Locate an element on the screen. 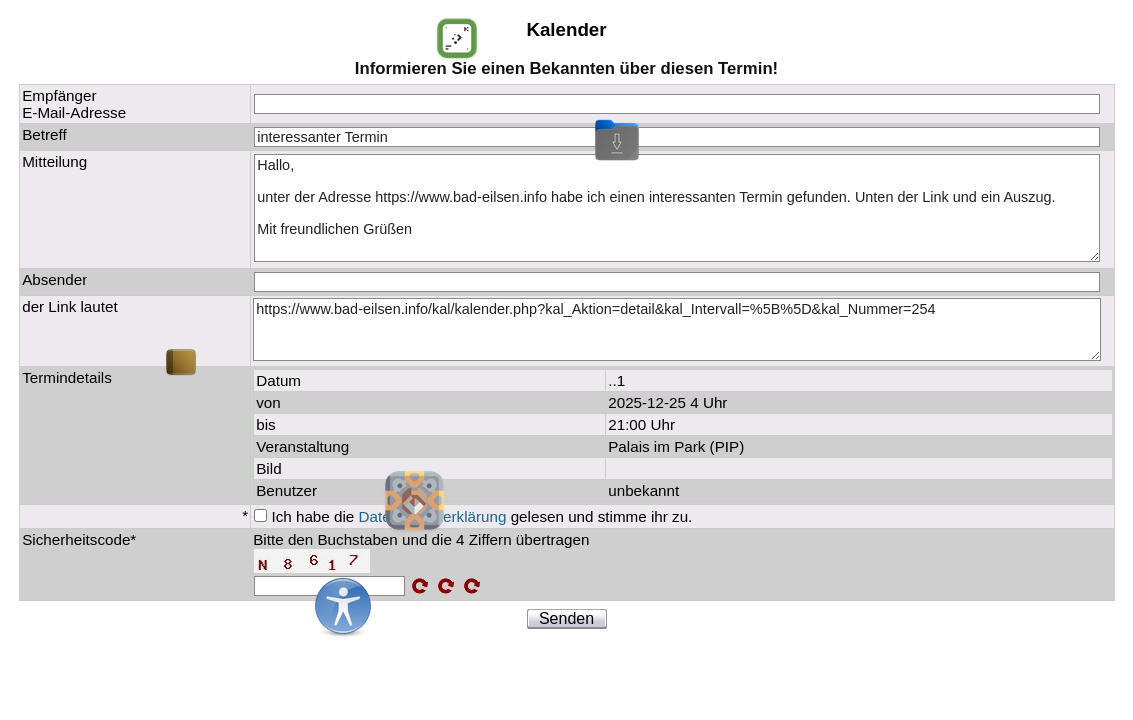 The width and height of the screenshot is (1133, 720). access your desktop folder is located at coordinates (181, 361).